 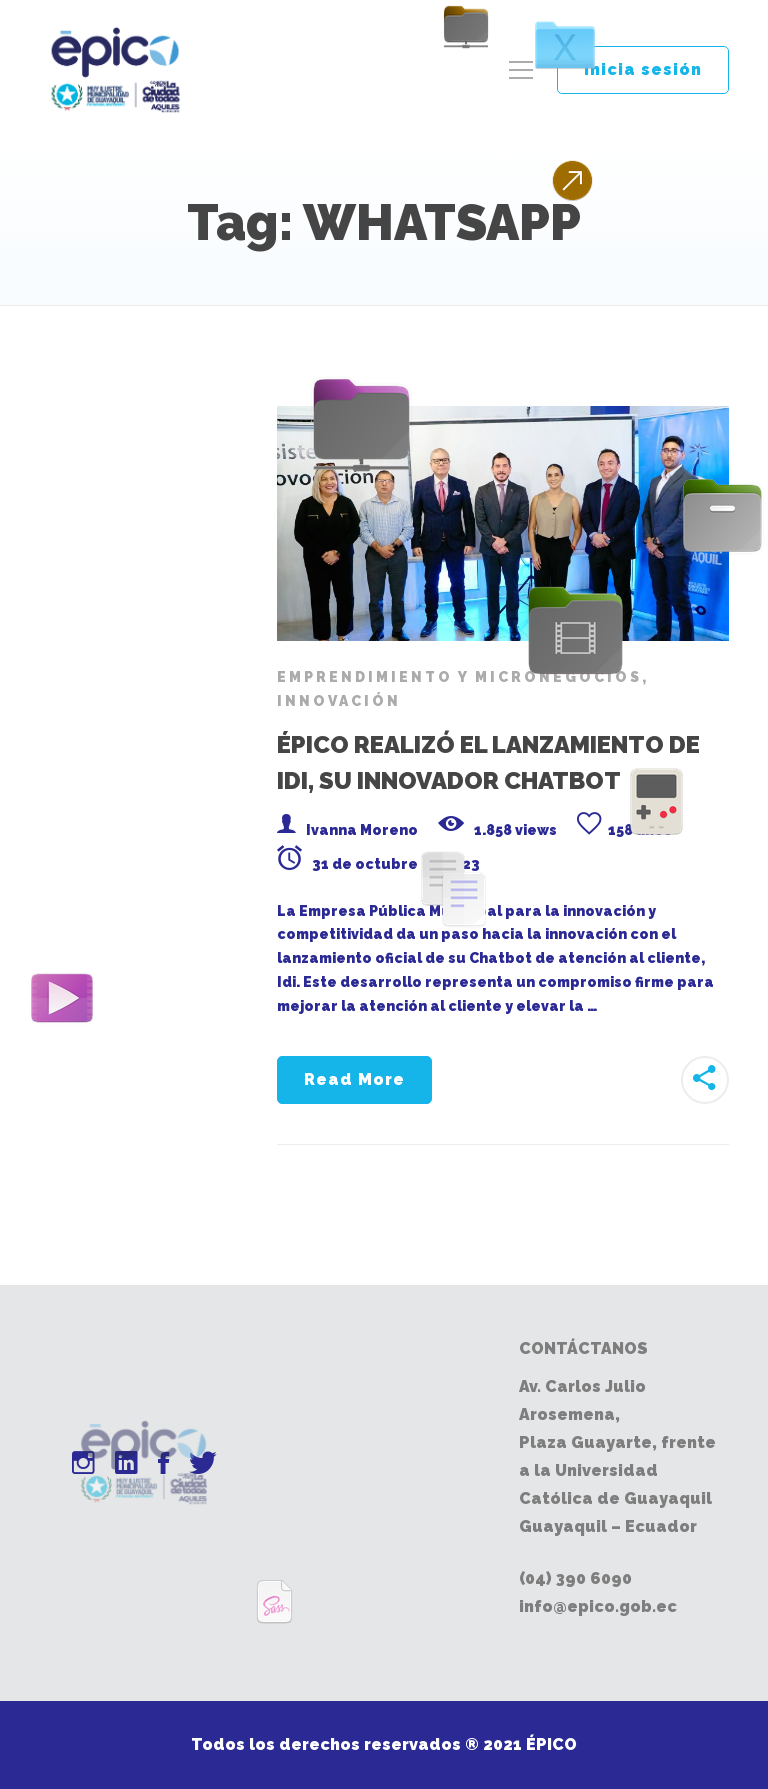 I want to click on open your videos folder, so click(x=575, y=630).